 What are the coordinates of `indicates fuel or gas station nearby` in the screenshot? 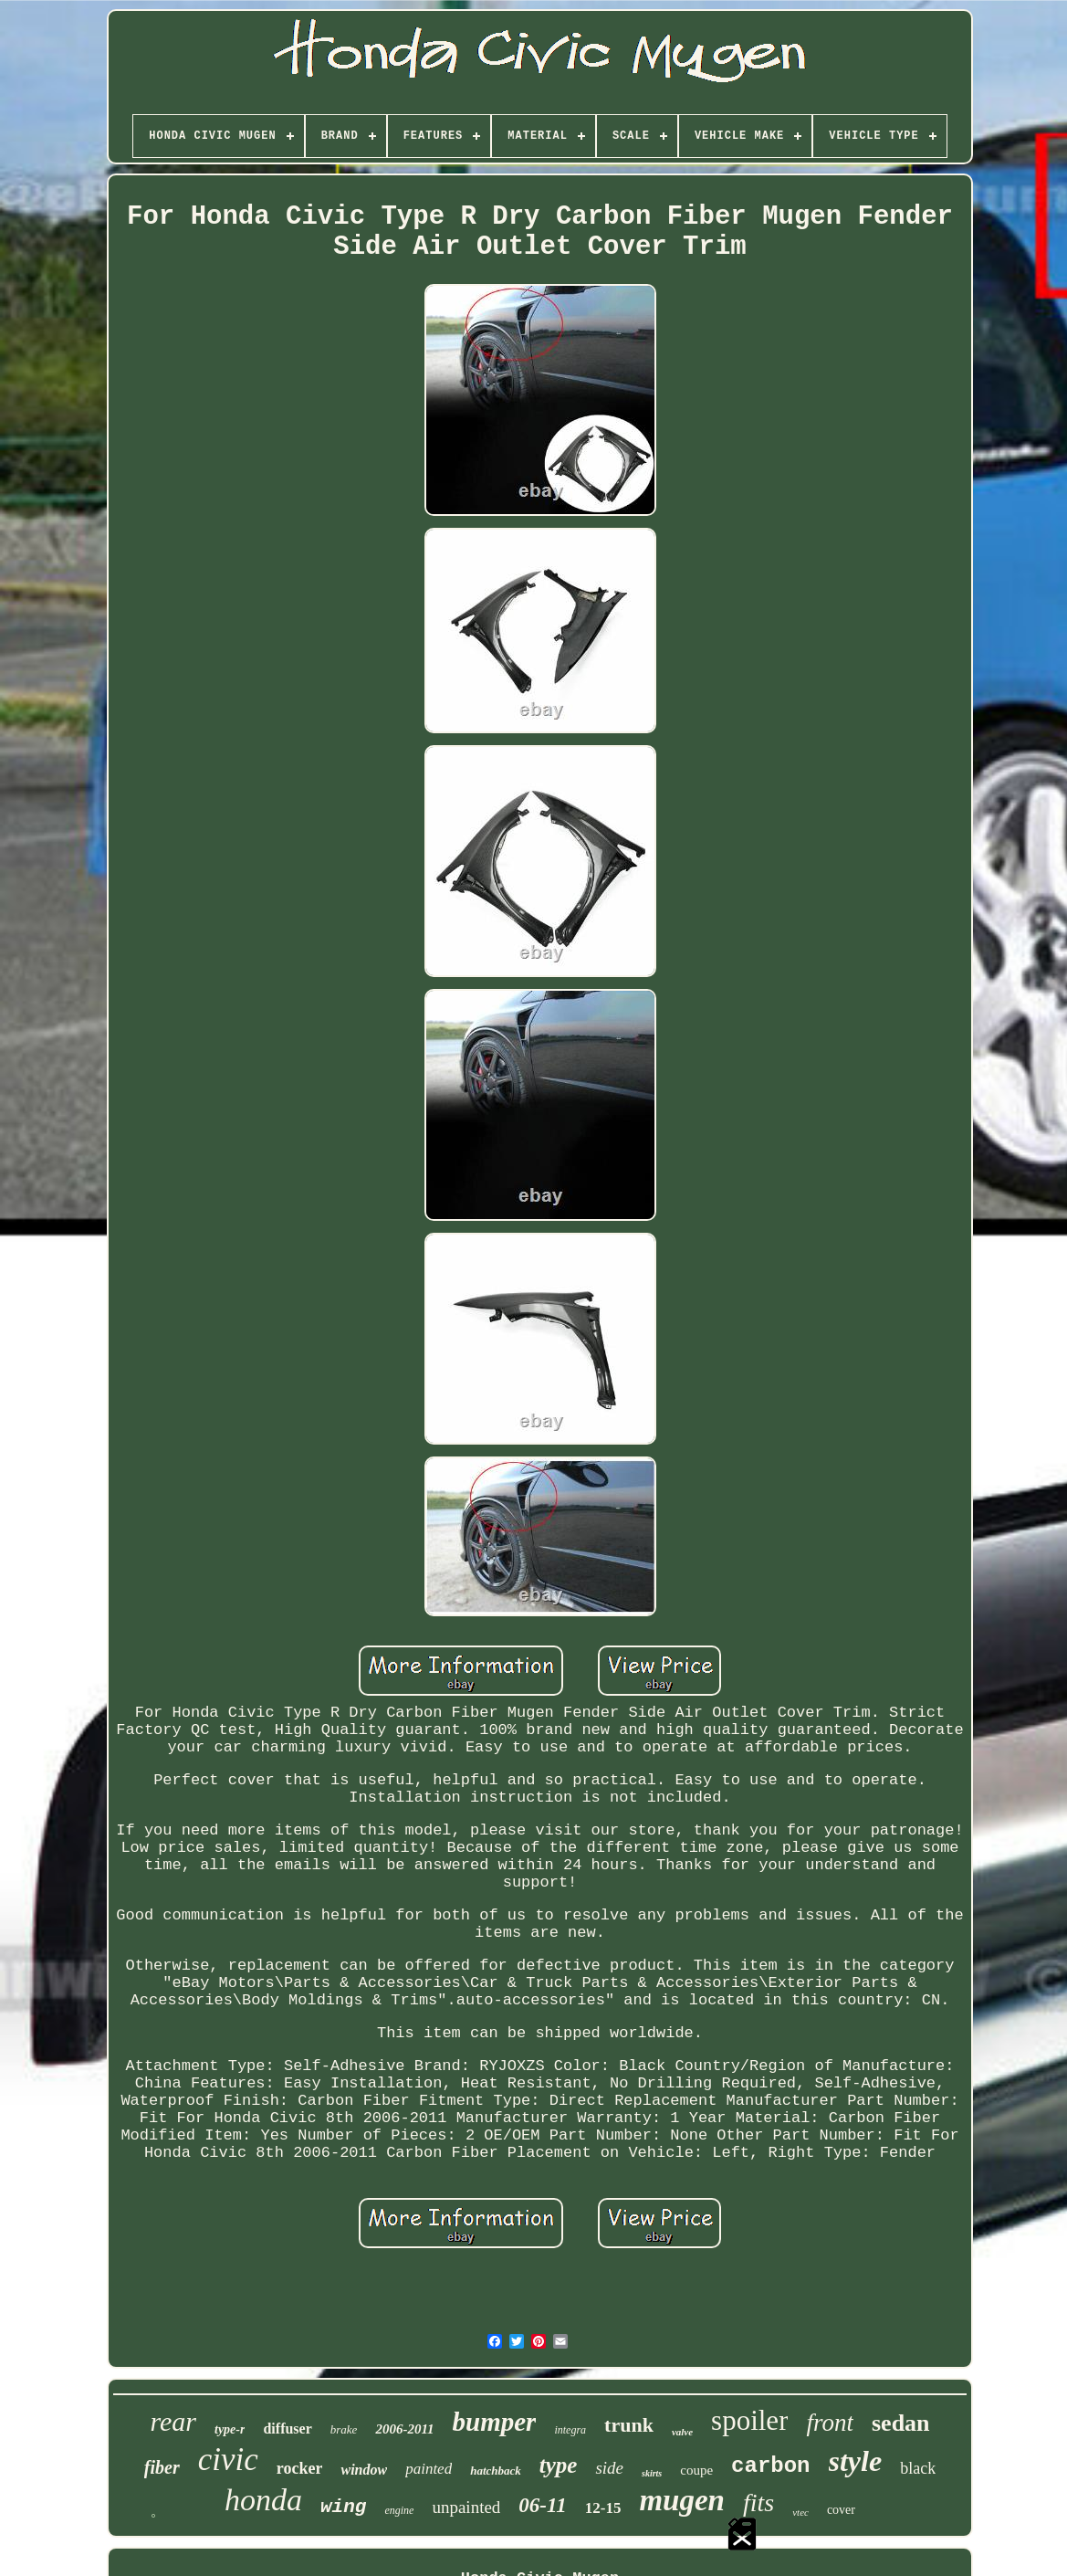 It's located at (742, 2534).